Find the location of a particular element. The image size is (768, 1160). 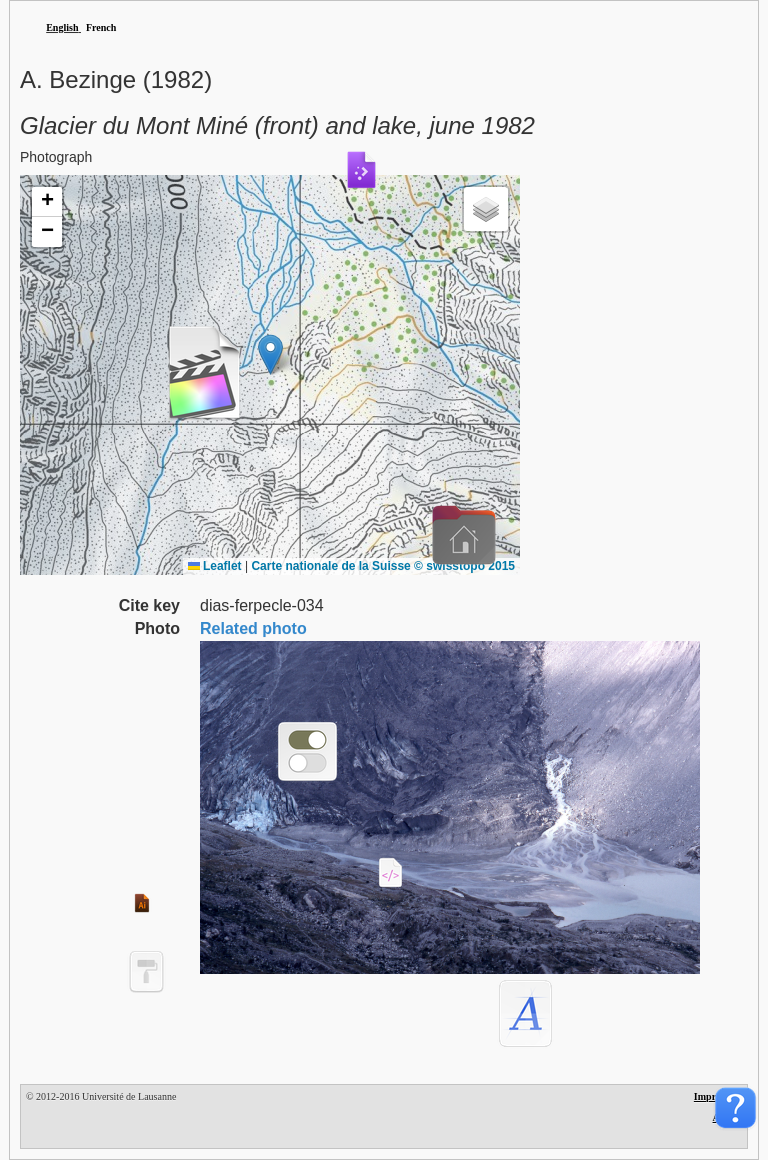

open gnome tweaks application is located at coordinates (307, 751).